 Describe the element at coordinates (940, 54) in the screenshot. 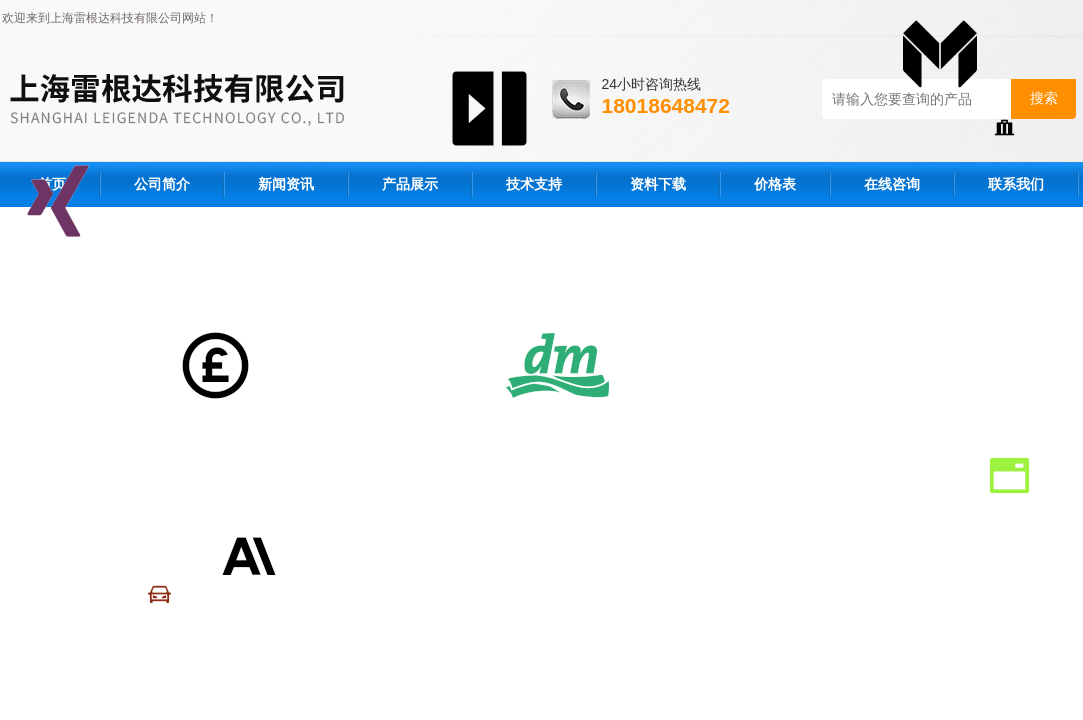

I see `open the Monzo banking app` at that location.